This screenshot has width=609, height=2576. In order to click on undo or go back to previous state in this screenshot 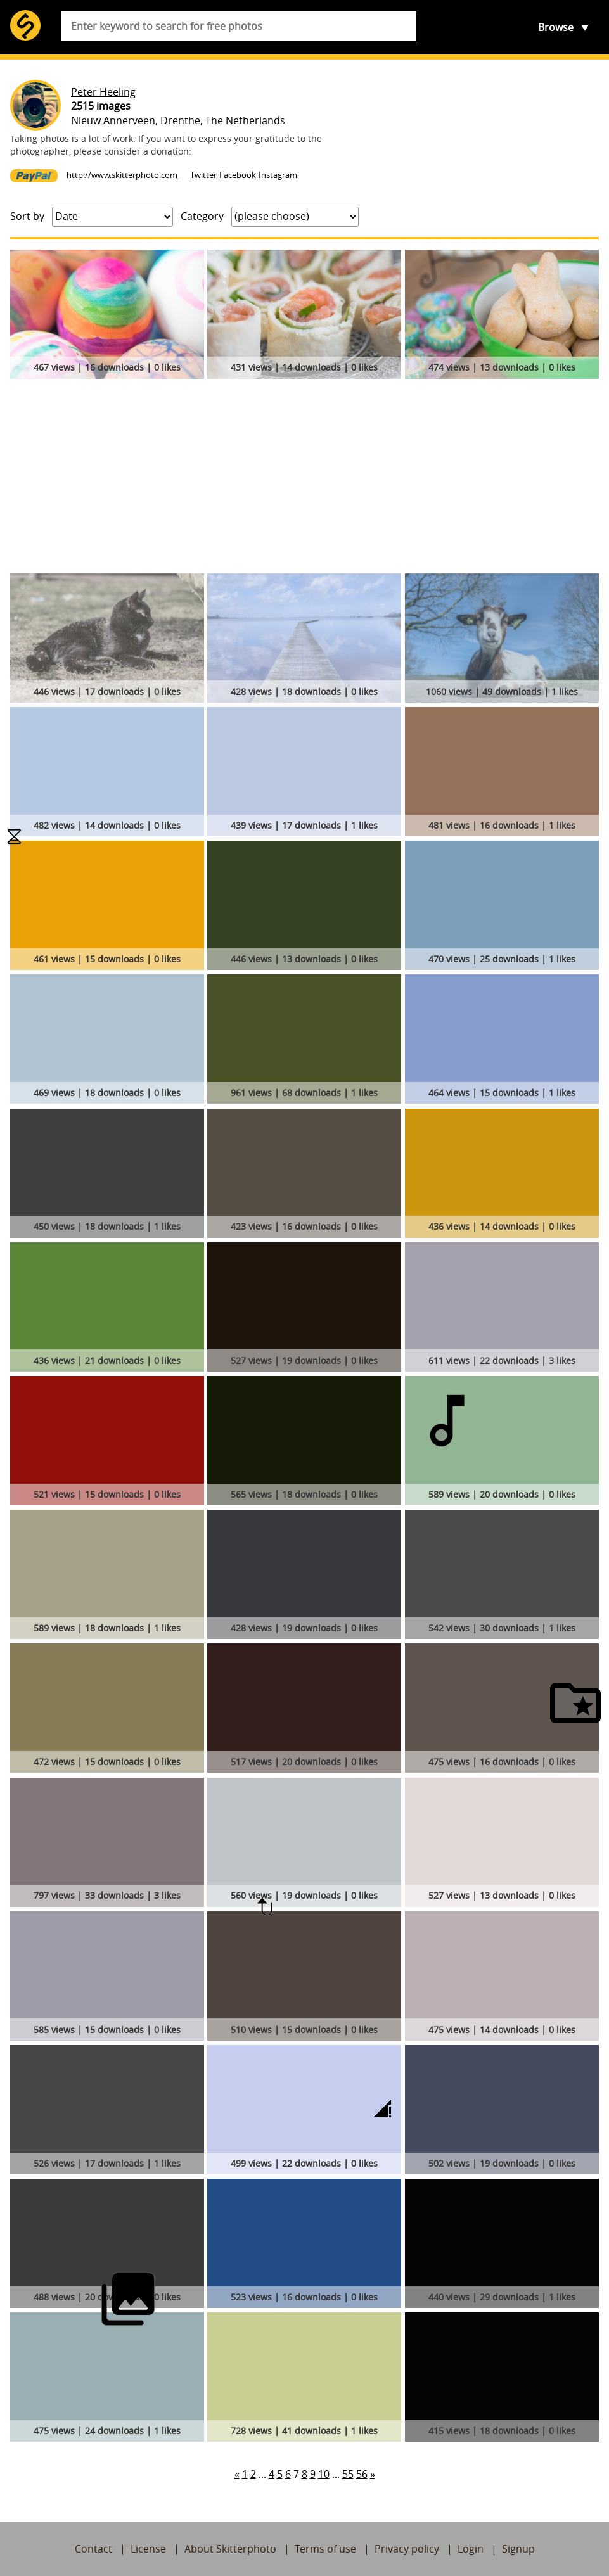, I will do `click(266, 1907)`.